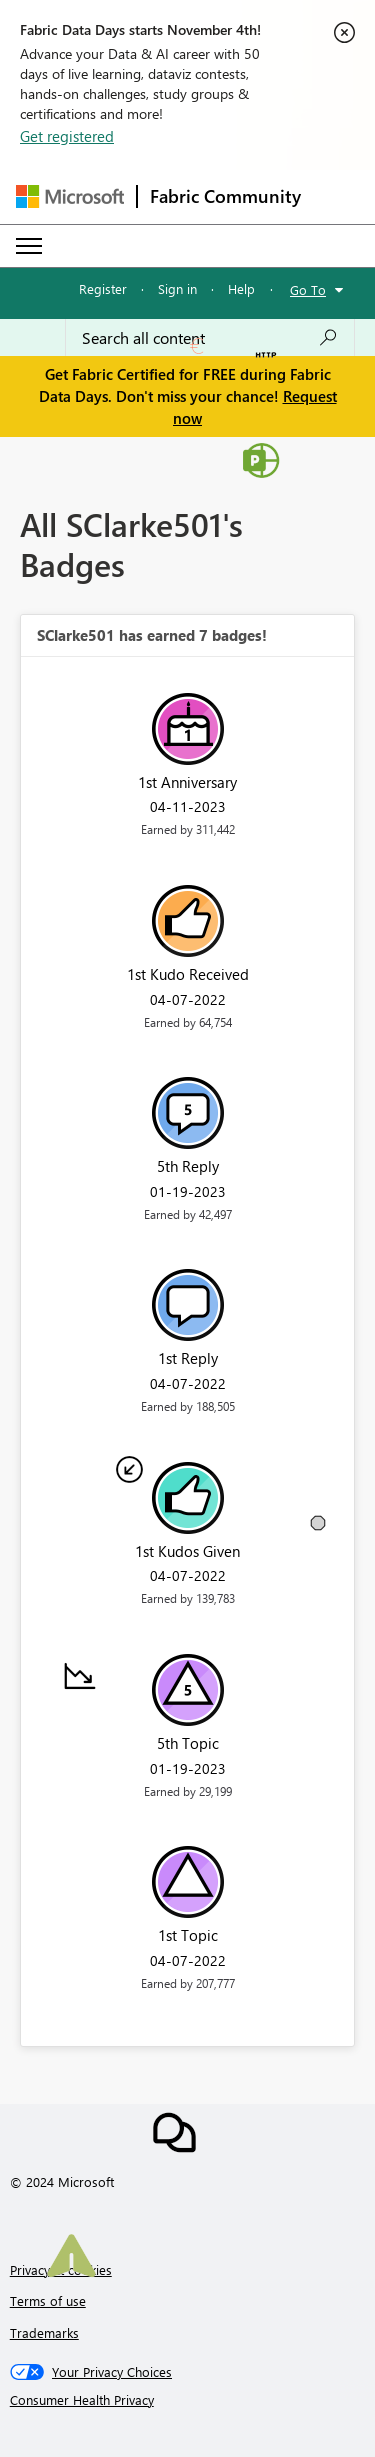 This screenshot has height=2457, width=375. Describe the element at coordinates (318, 1523) in the screenshot. I see `stop or halt action indicator` at that location.